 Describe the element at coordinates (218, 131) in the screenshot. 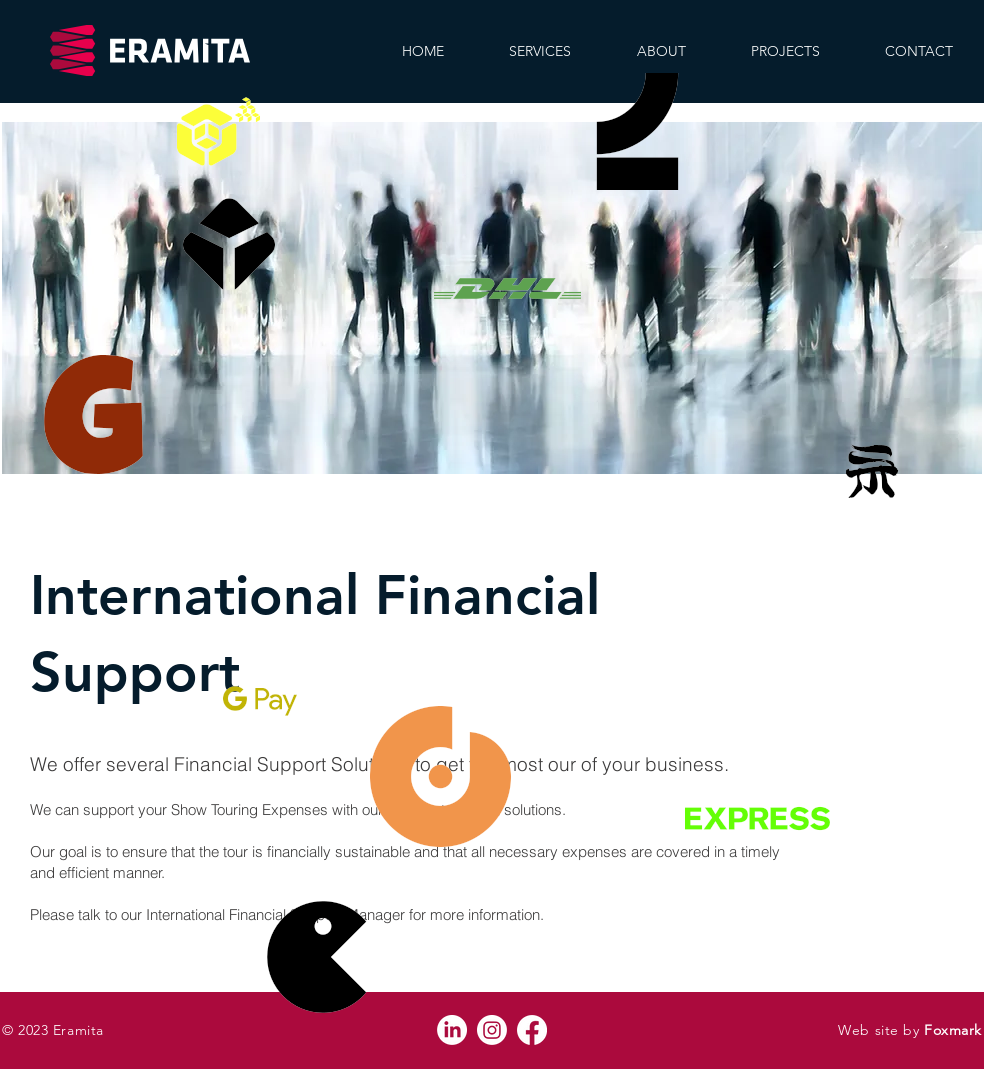

I see `kubespray project logo` at that location.